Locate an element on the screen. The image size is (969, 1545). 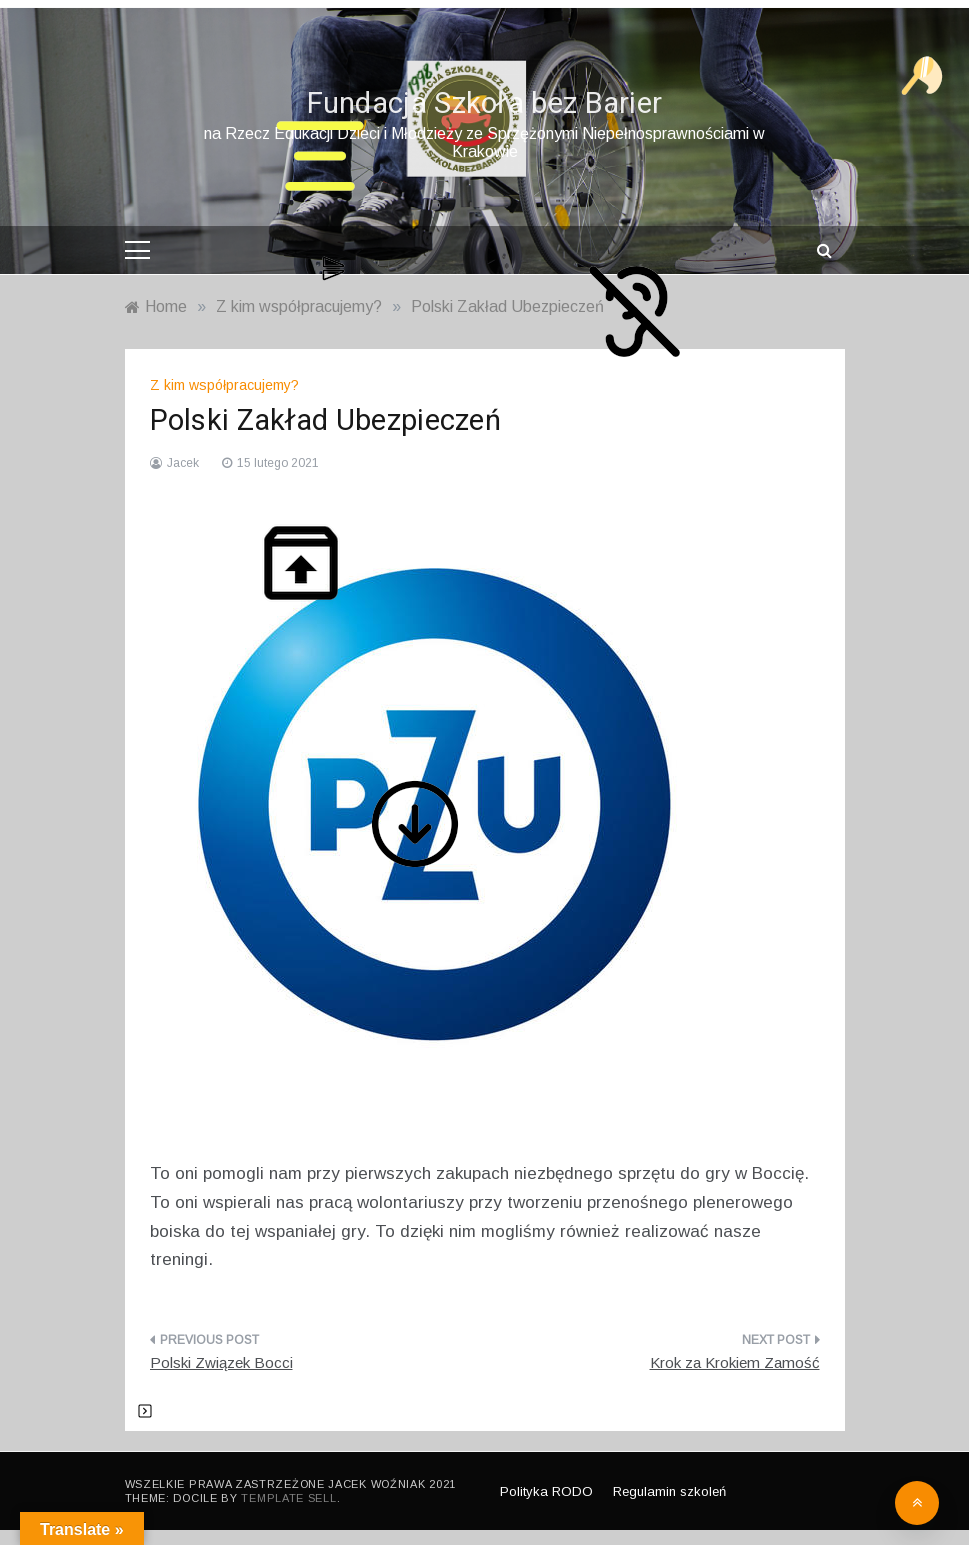
discord golden bug hunter badge indicating elite bug reporter status is located at coordinates (922, 75).